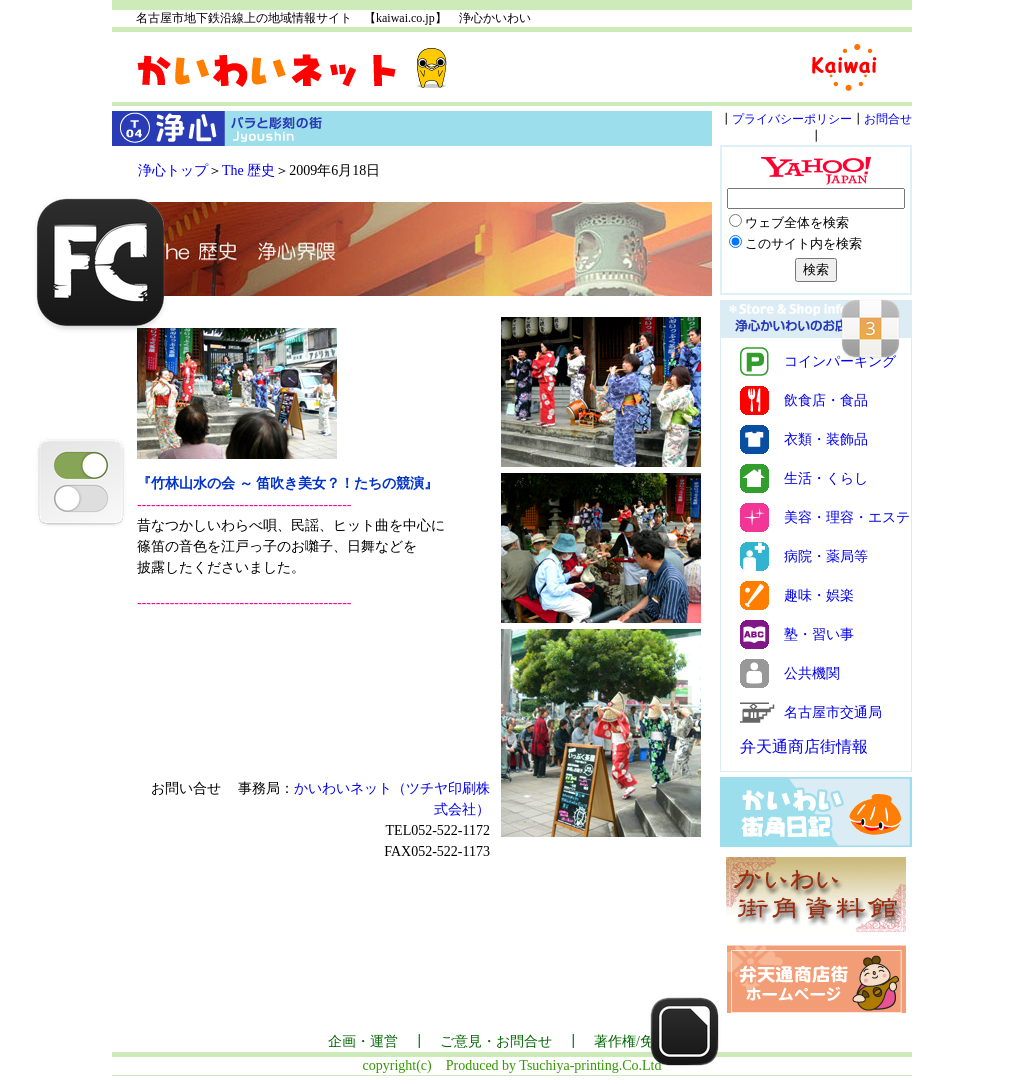 Image resolution: width=1024 pixels, height=1084 pixels. Describe the element at coordinates (81, 482) in the screenshot. I see `open gnome tweaks to customize desktop settings` at that location.